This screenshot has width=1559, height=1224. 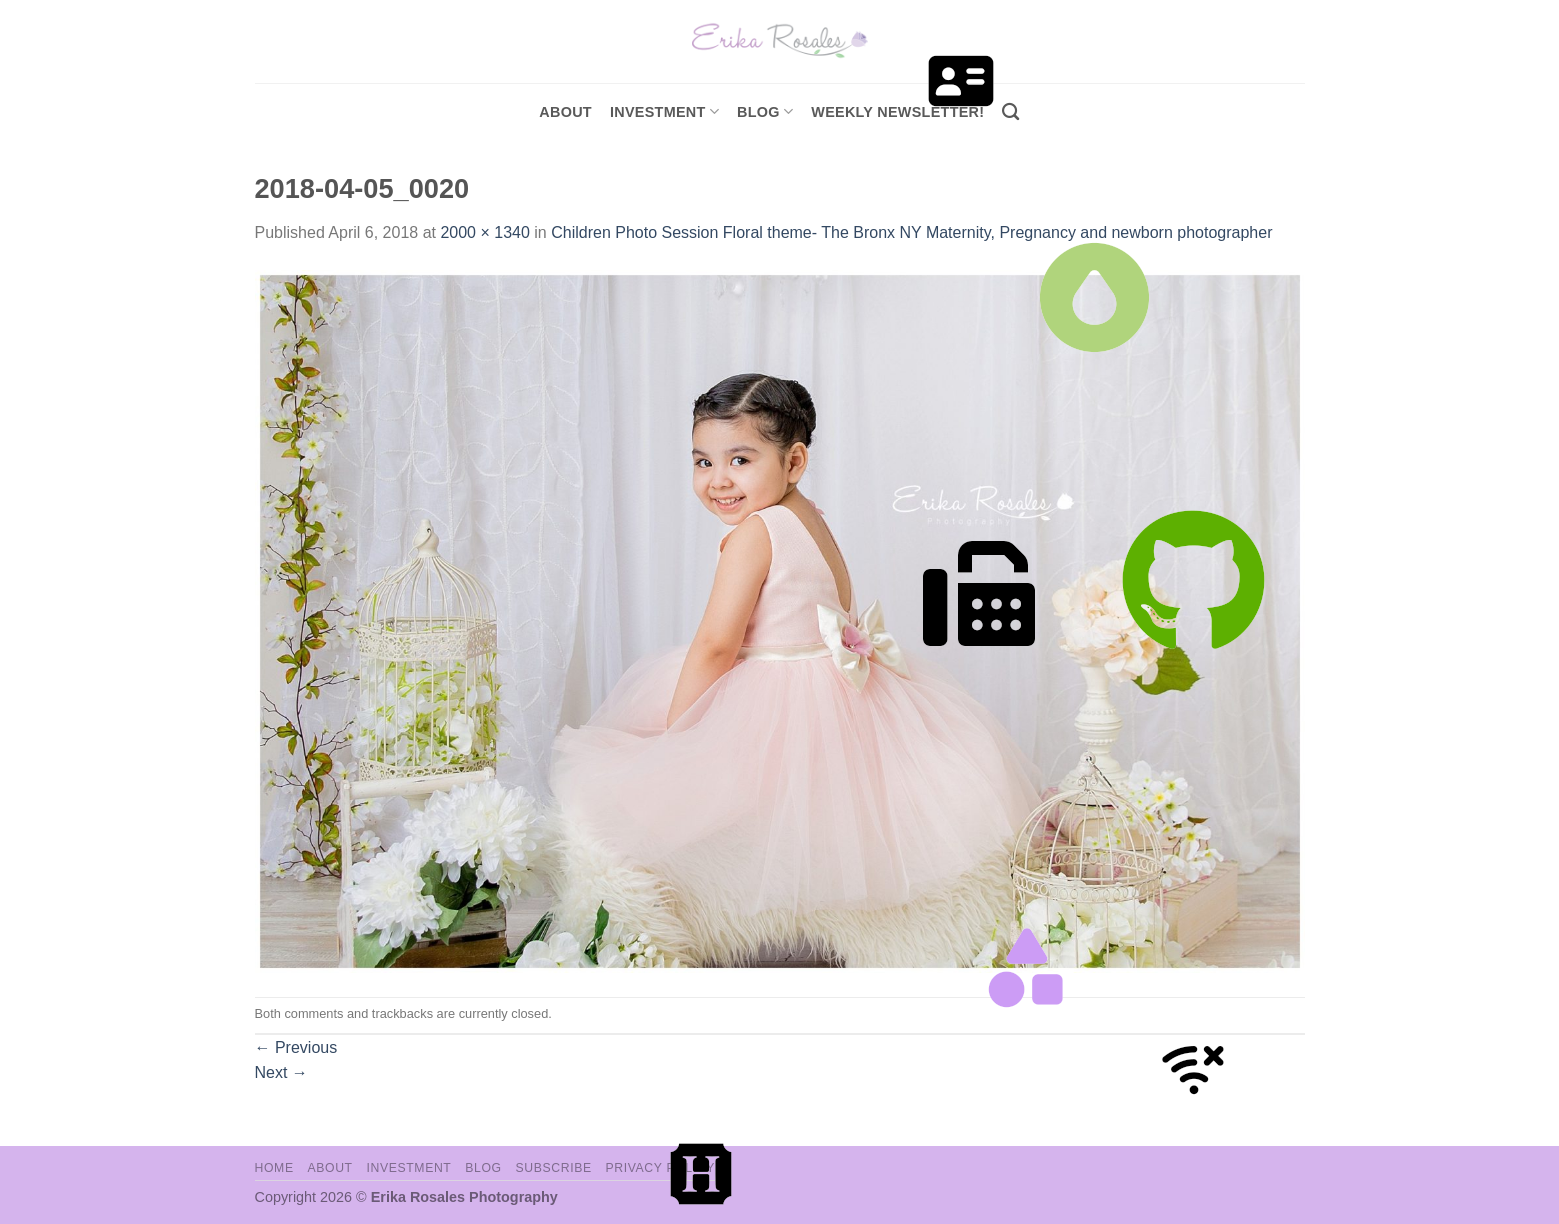 What do you see at coordinates (961, 81) in the screenshot?
I see `view contact details` at bounding box center [961, 81].